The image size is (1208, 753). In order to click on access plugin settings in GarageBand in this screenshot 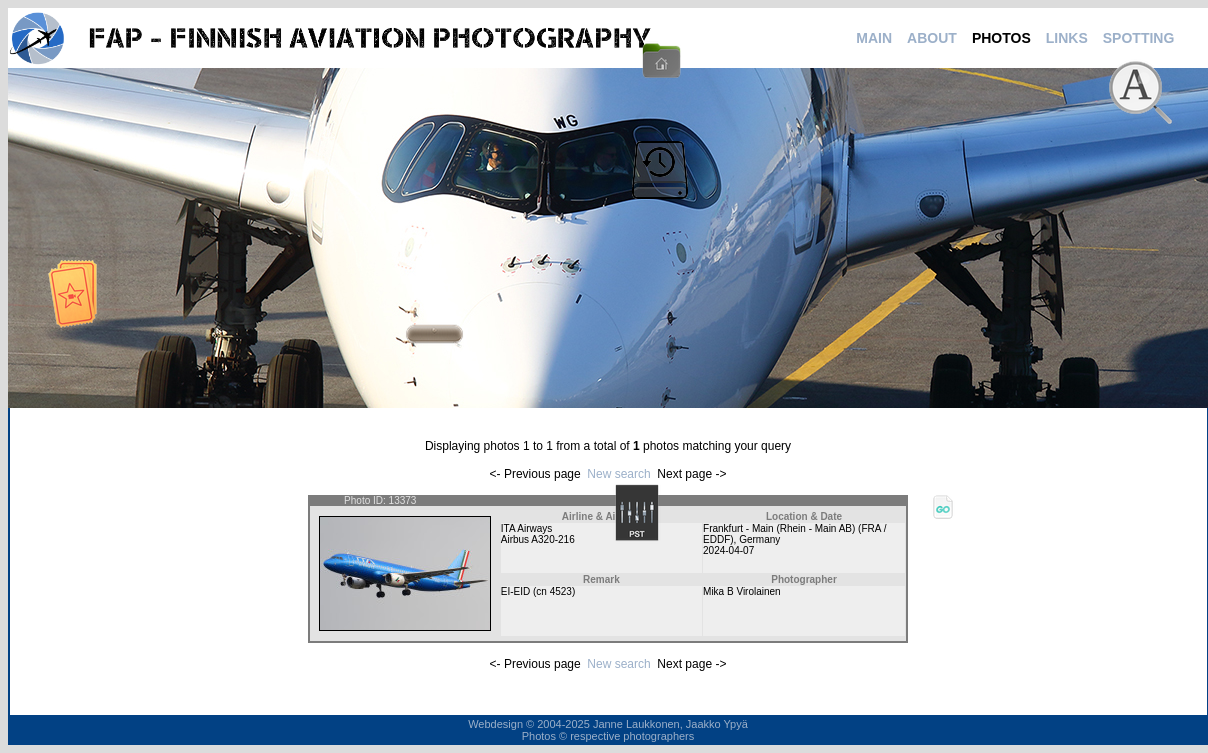, I will do `click(637, 514)`.